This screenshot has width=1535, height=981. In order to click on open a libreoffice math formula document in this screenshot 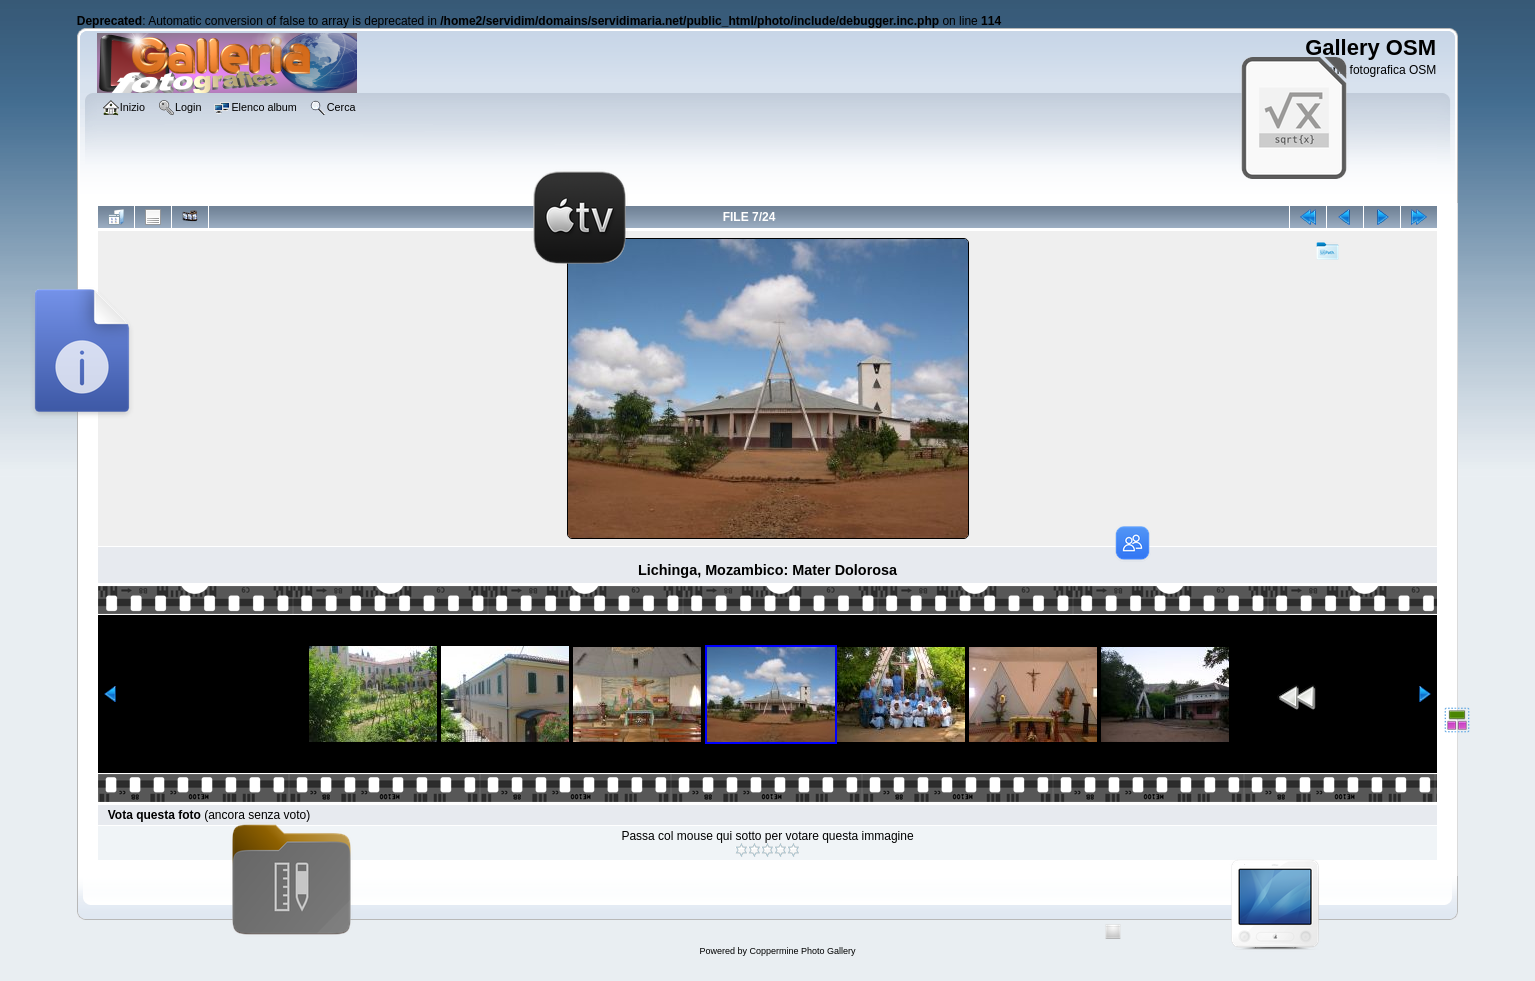, I will do `click(1294, 118)`.